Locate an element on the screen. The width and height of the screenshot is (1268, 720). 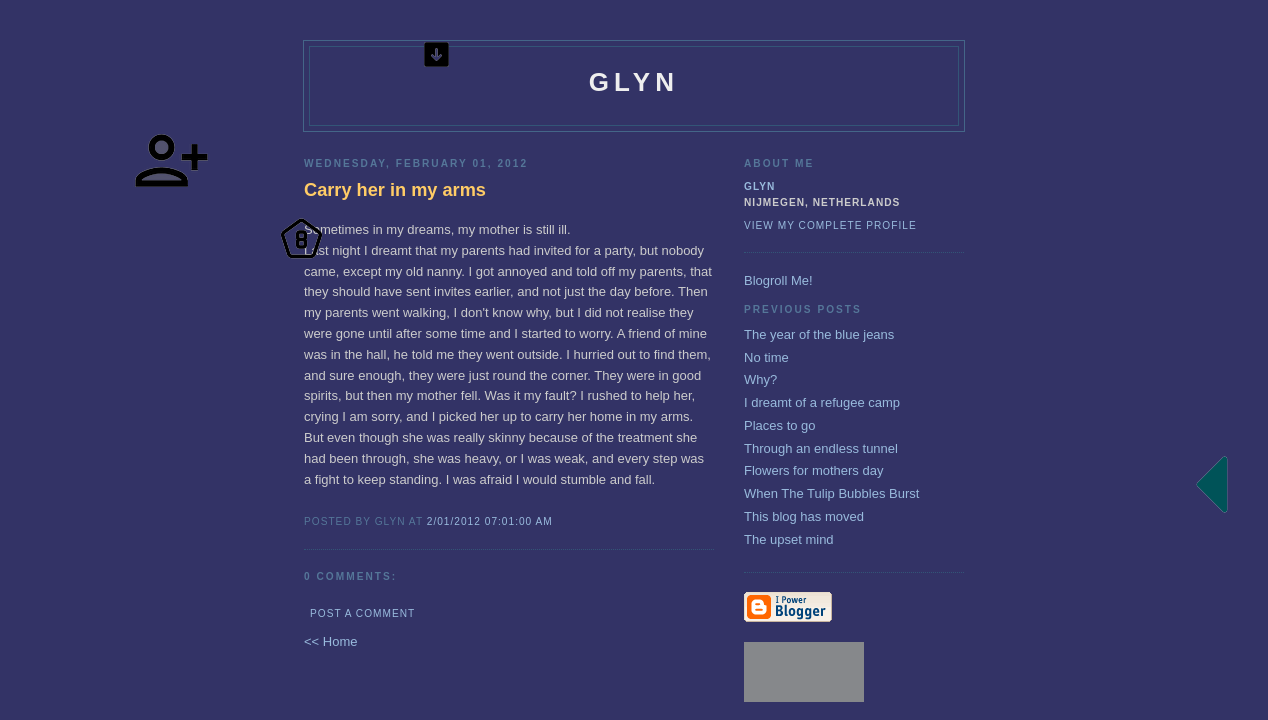
indicates step 8 in a multi-step process is located at coordinates (301, 239).